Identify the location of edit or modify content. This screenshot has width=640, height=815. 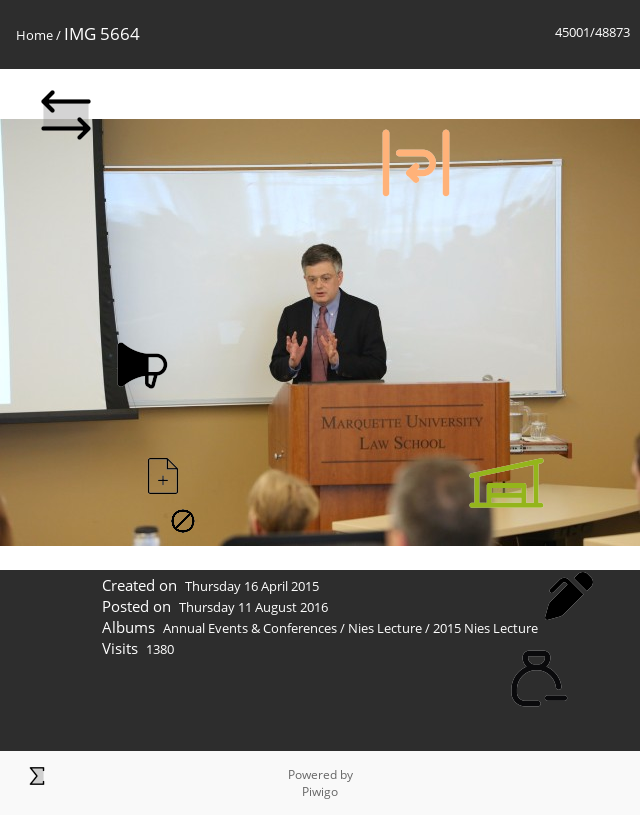
(569, 596).